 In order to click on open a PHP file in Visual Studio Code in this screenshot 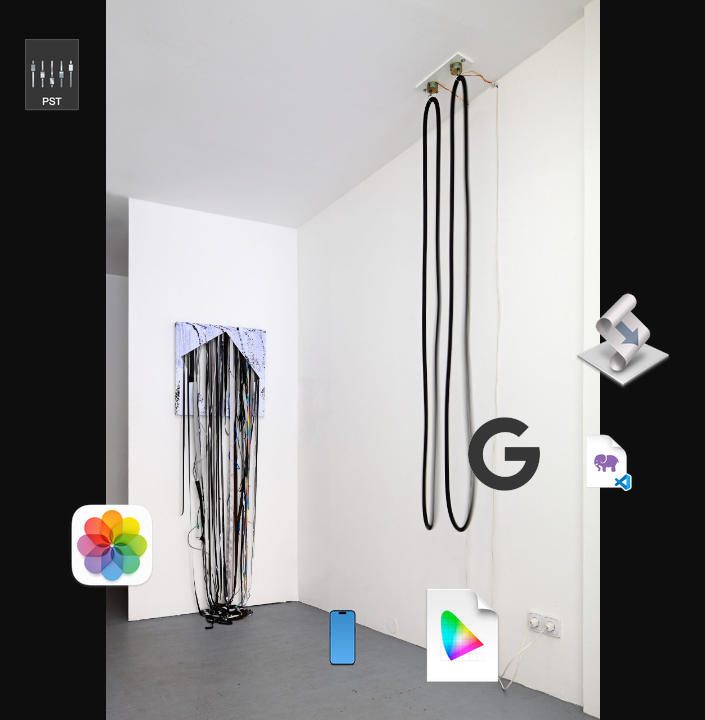, I will do `click(606, 462)`.